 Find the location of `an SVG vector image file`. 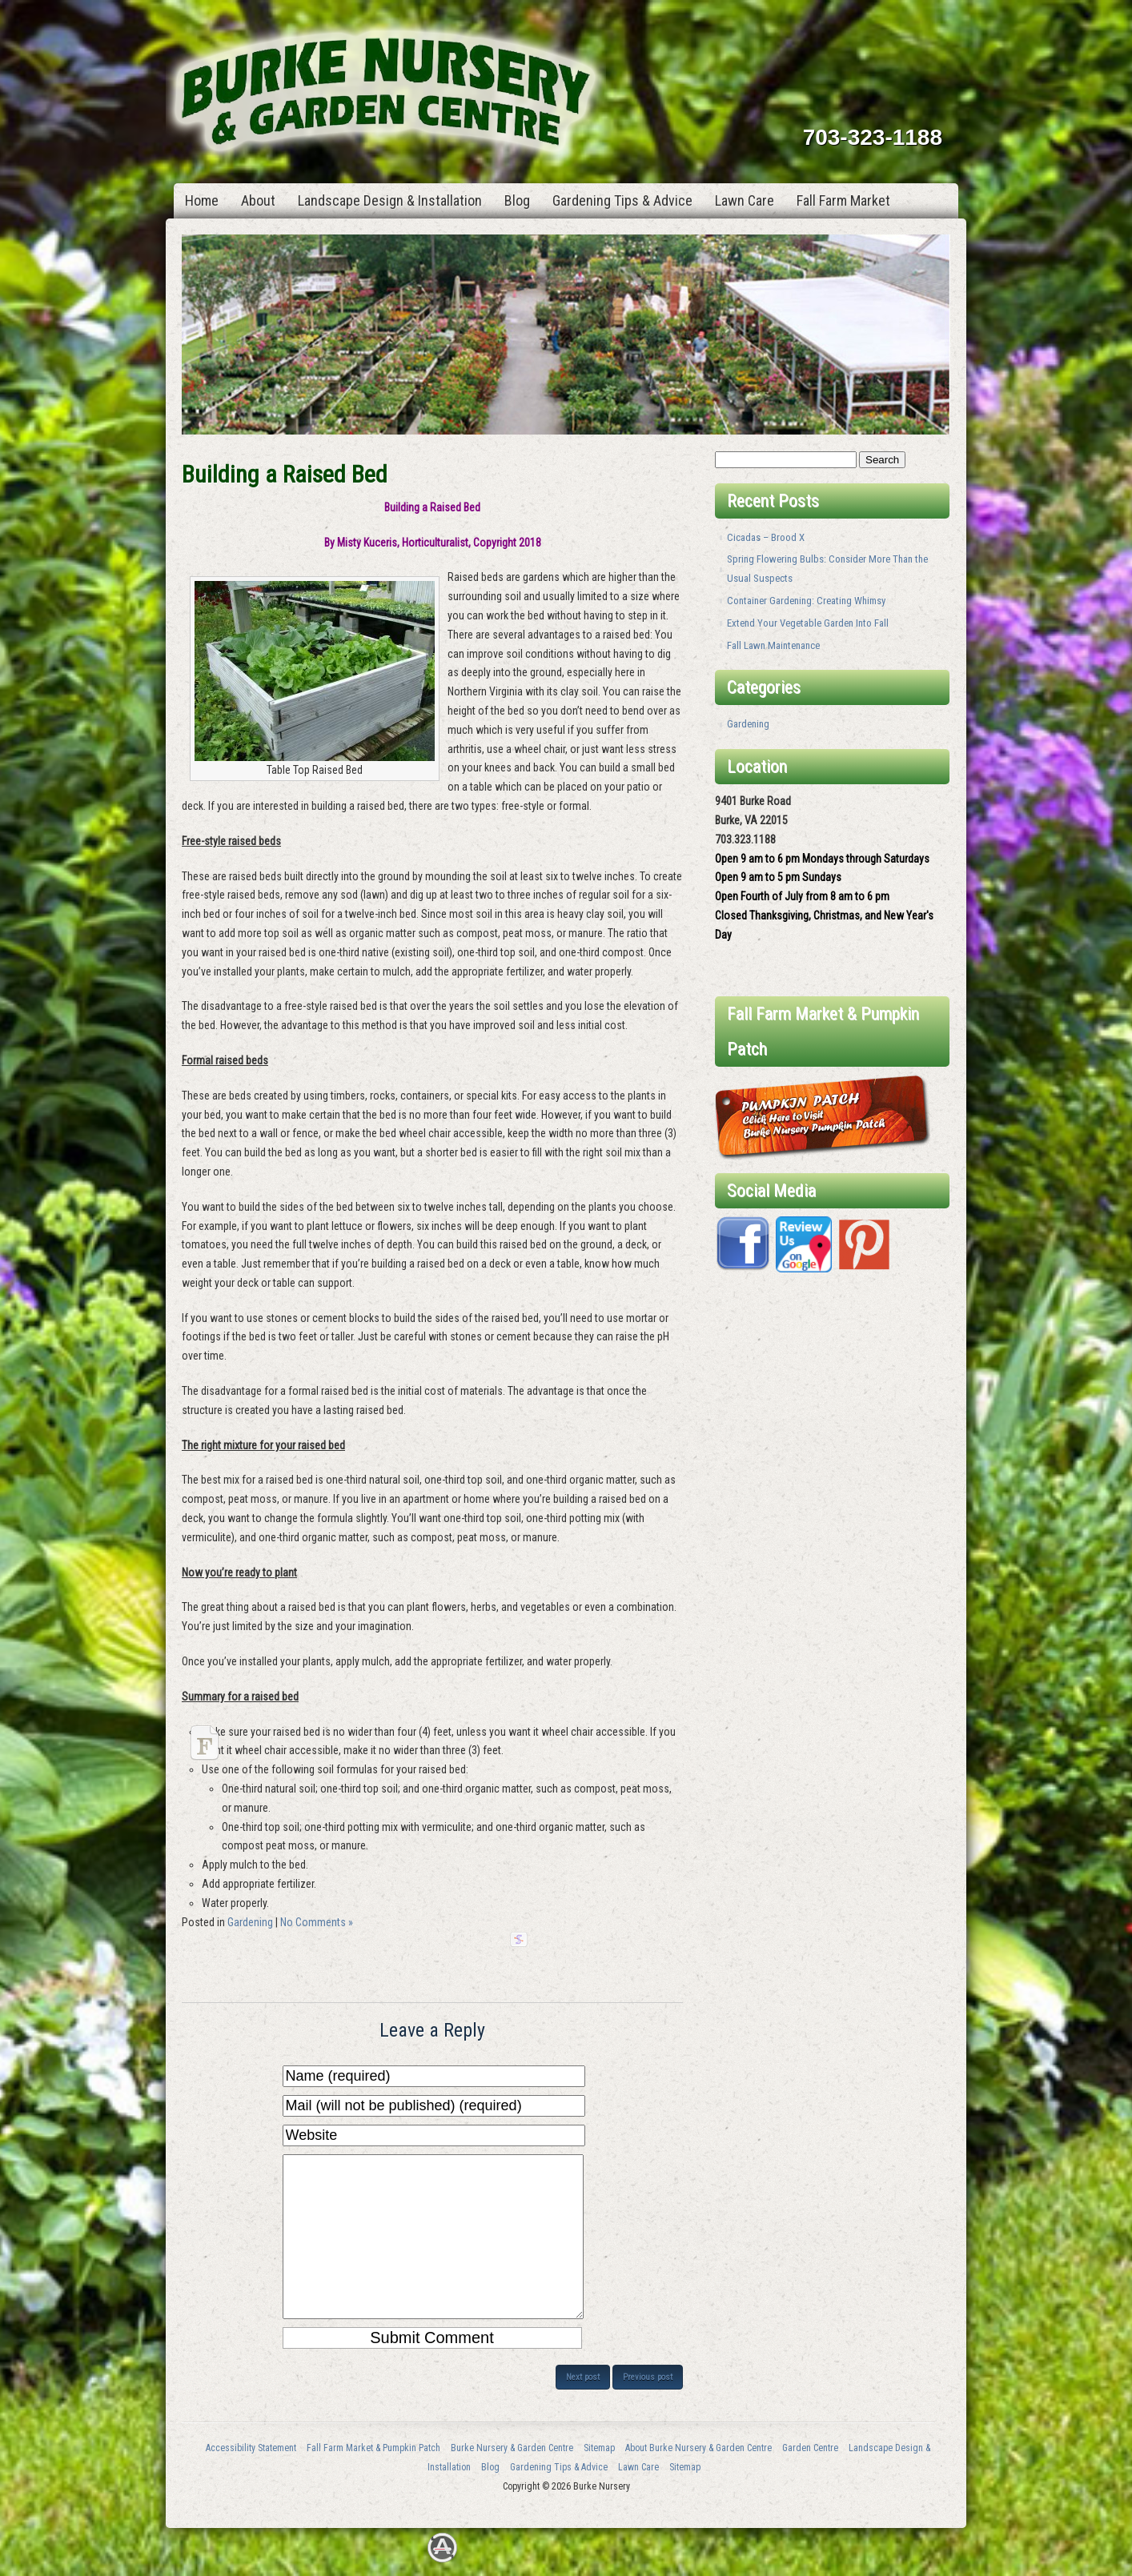

an SVG vector image file is located at coordinates (519, 1939).